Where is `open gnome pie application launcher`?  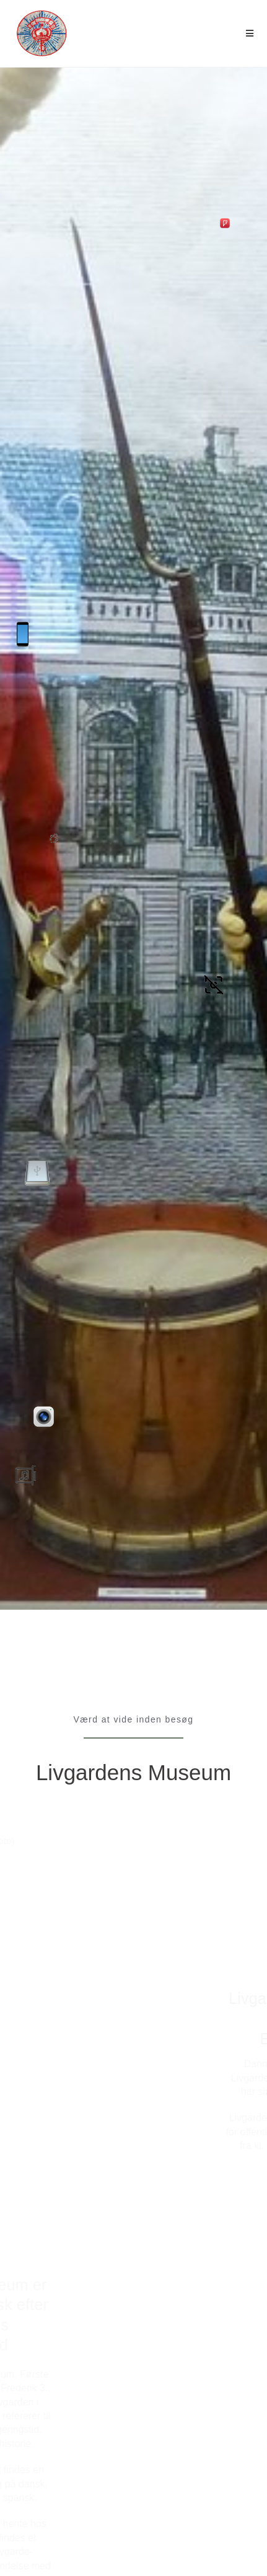 open gnome pie application launcher is located at coordinates (54, 838).